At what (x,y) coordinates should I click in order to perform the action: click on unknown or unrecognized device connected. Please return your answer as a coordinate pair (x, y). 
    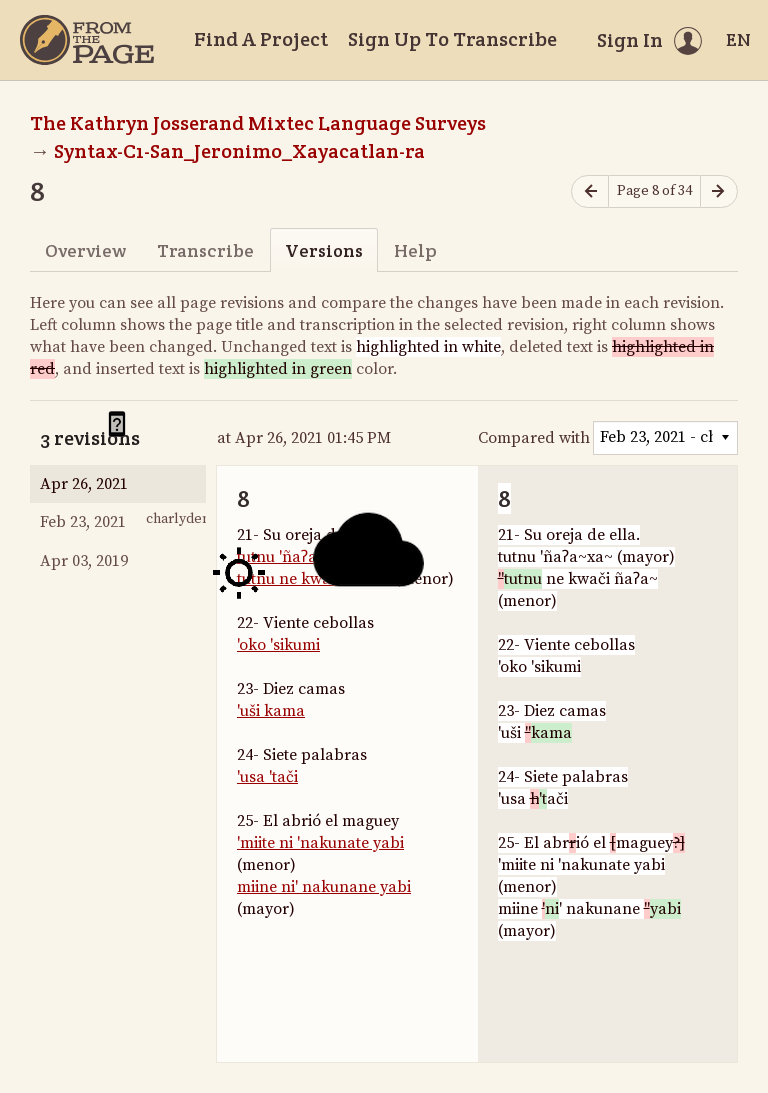
    Looking at the image, I should click on (117, 424).